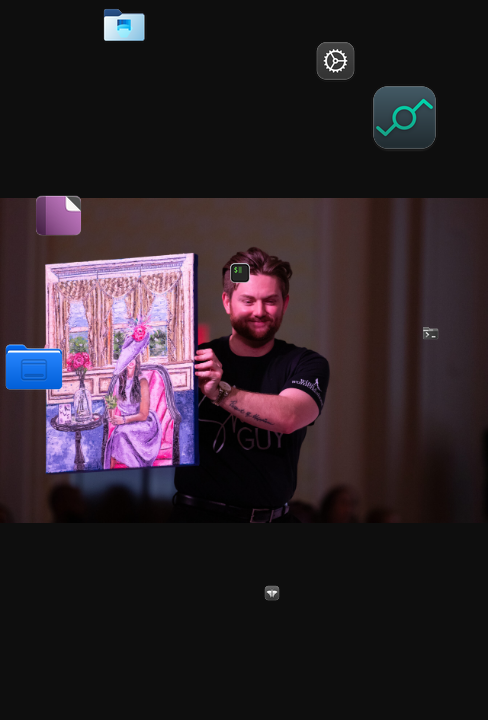 This screenshot has height=720, width=488. What do you see at coordinates (430, 333) in the screenshot?
I see `open windows terminal projects folder` at bounding box center [430, 333].